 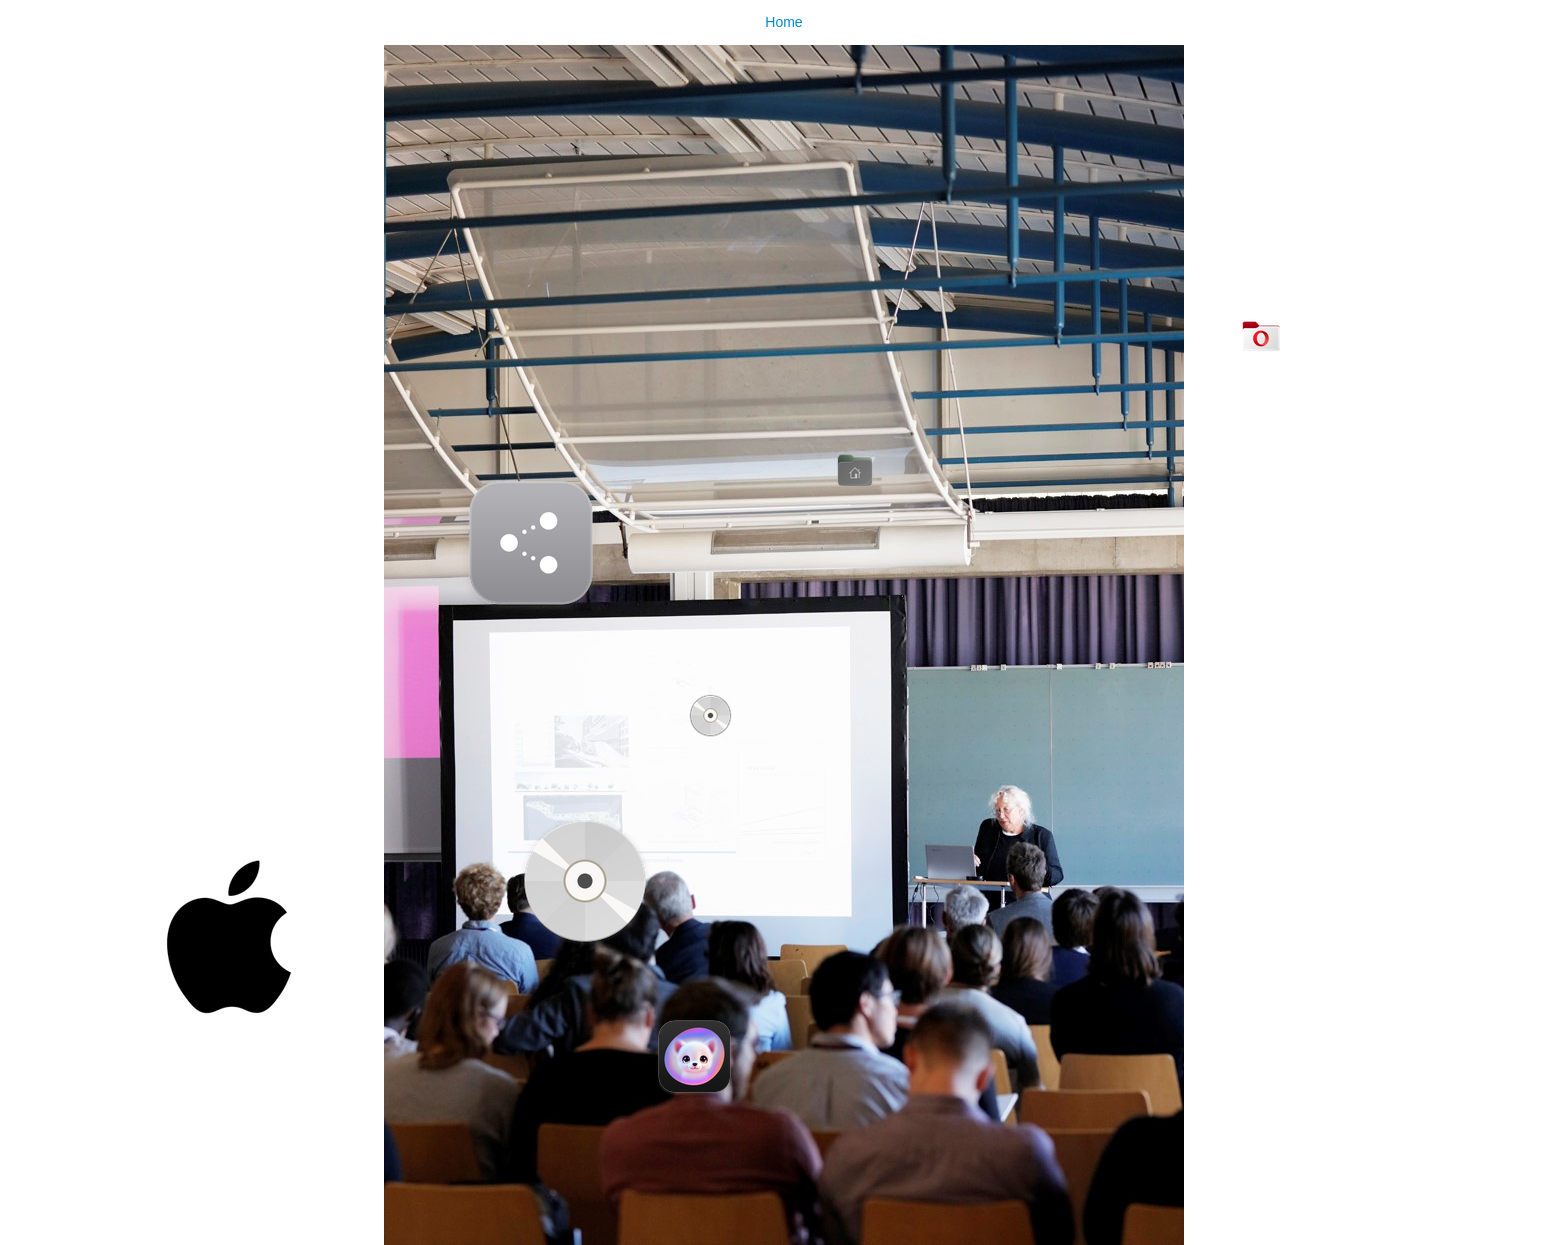 What do you see at coordinates (710, 715) in the screenshot?
I see `indicates a CD-ROM or optical disc drive` at bounding box center [710, 715].